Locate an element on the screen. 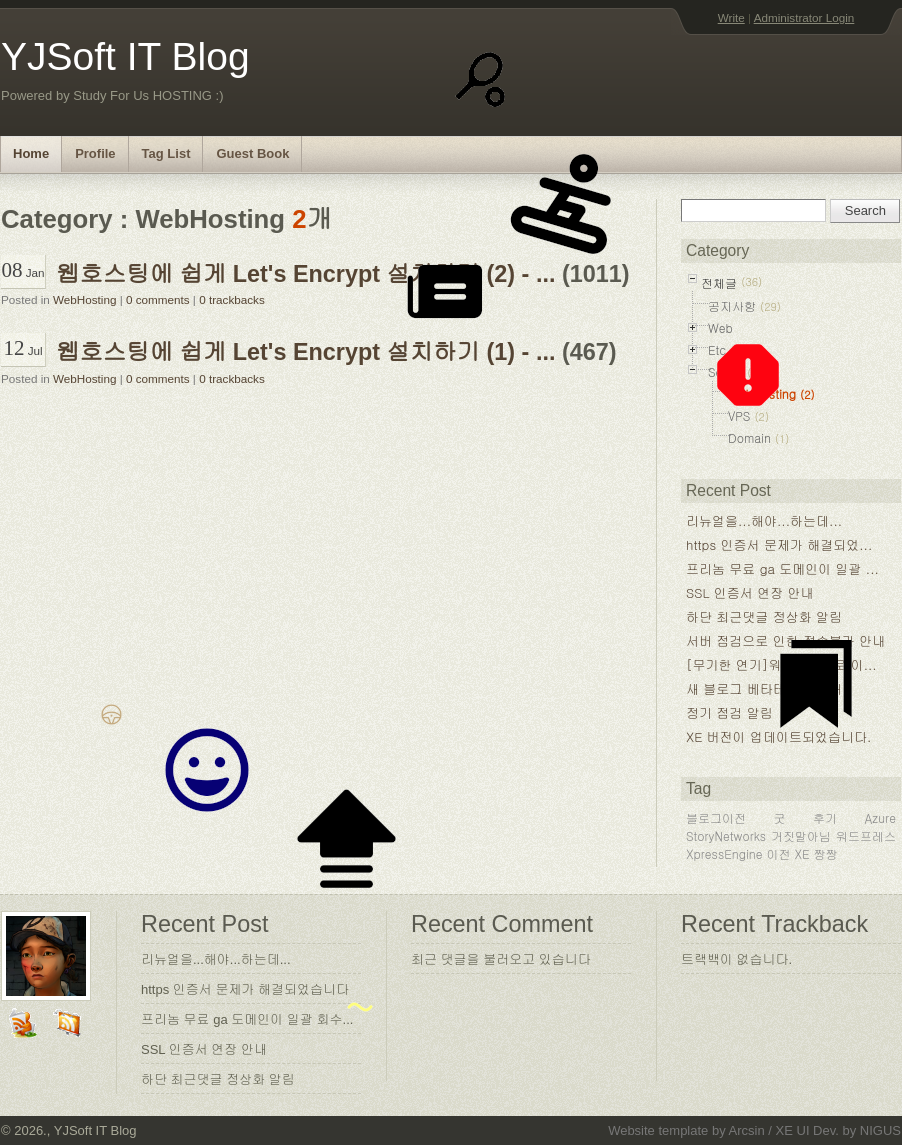 Image resolution: width=902 pixels, height=1145 pixels. upload file or content is located at coordinates (346, 842).